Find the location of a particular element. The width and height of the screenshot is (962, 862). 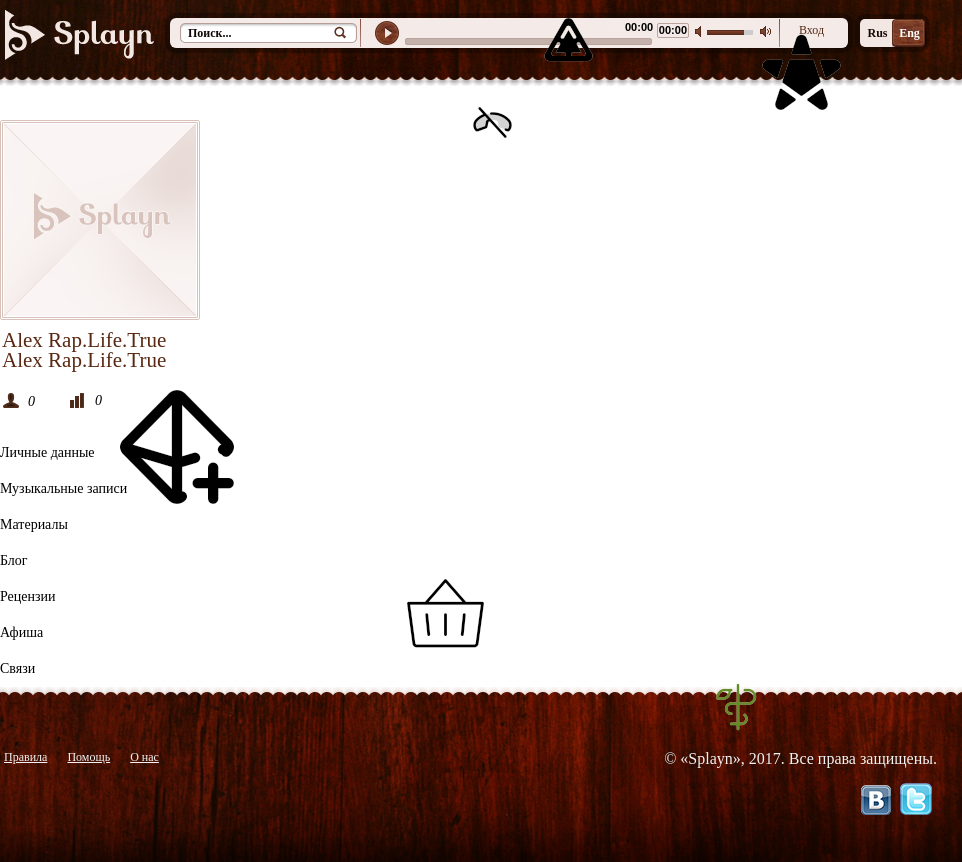

access health or medical services is located at coordinates (738, 707).